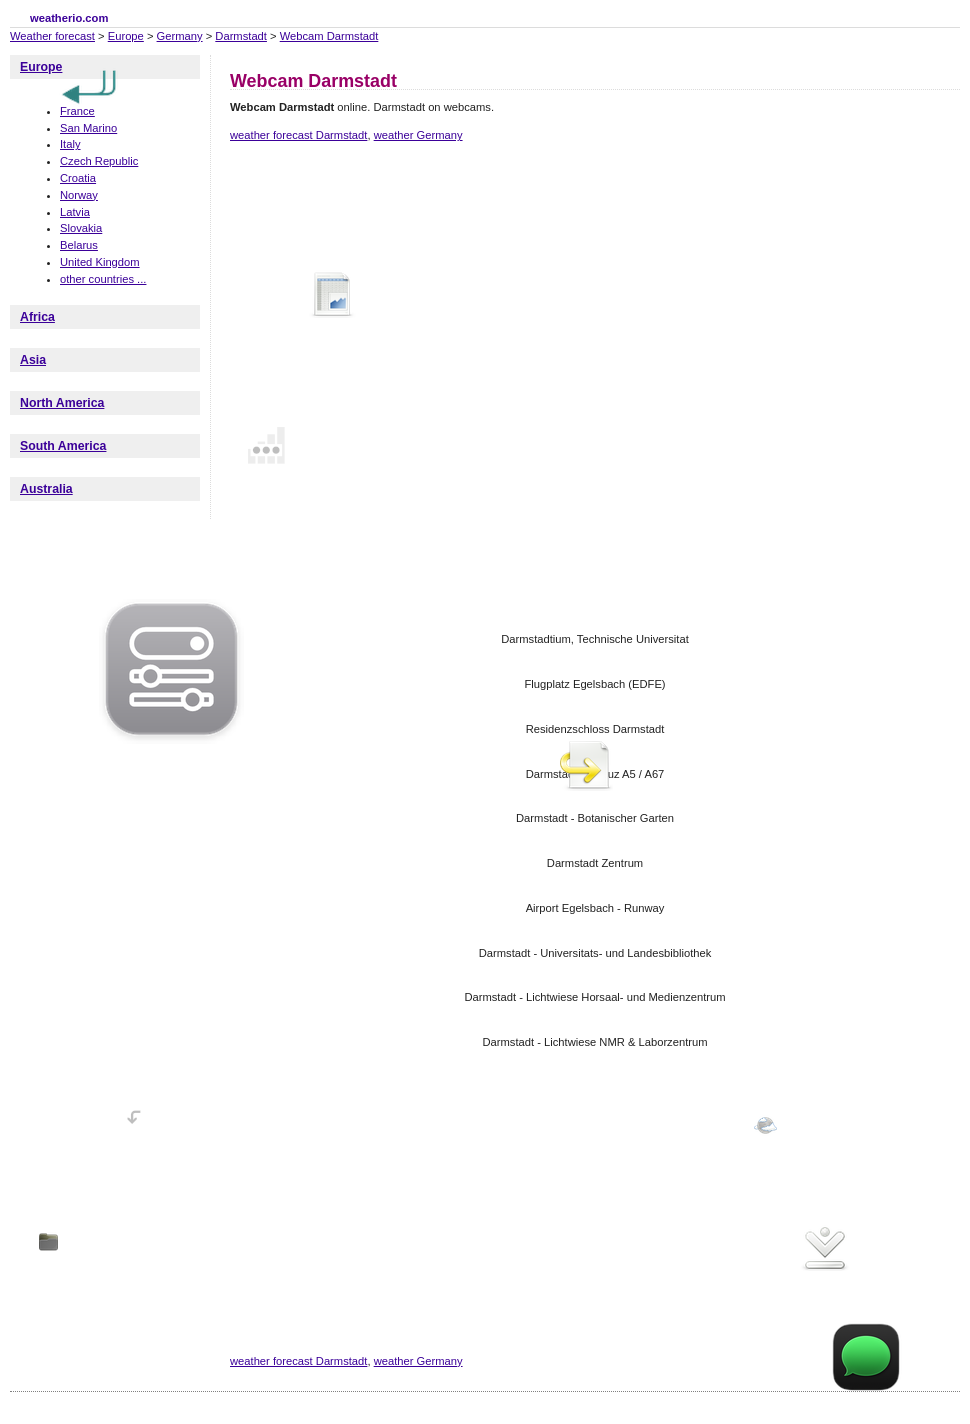  What do you see at coordinates (171, 671) in the screenshot?
I see `open interface design preferences` at bounding box center [171, 671].